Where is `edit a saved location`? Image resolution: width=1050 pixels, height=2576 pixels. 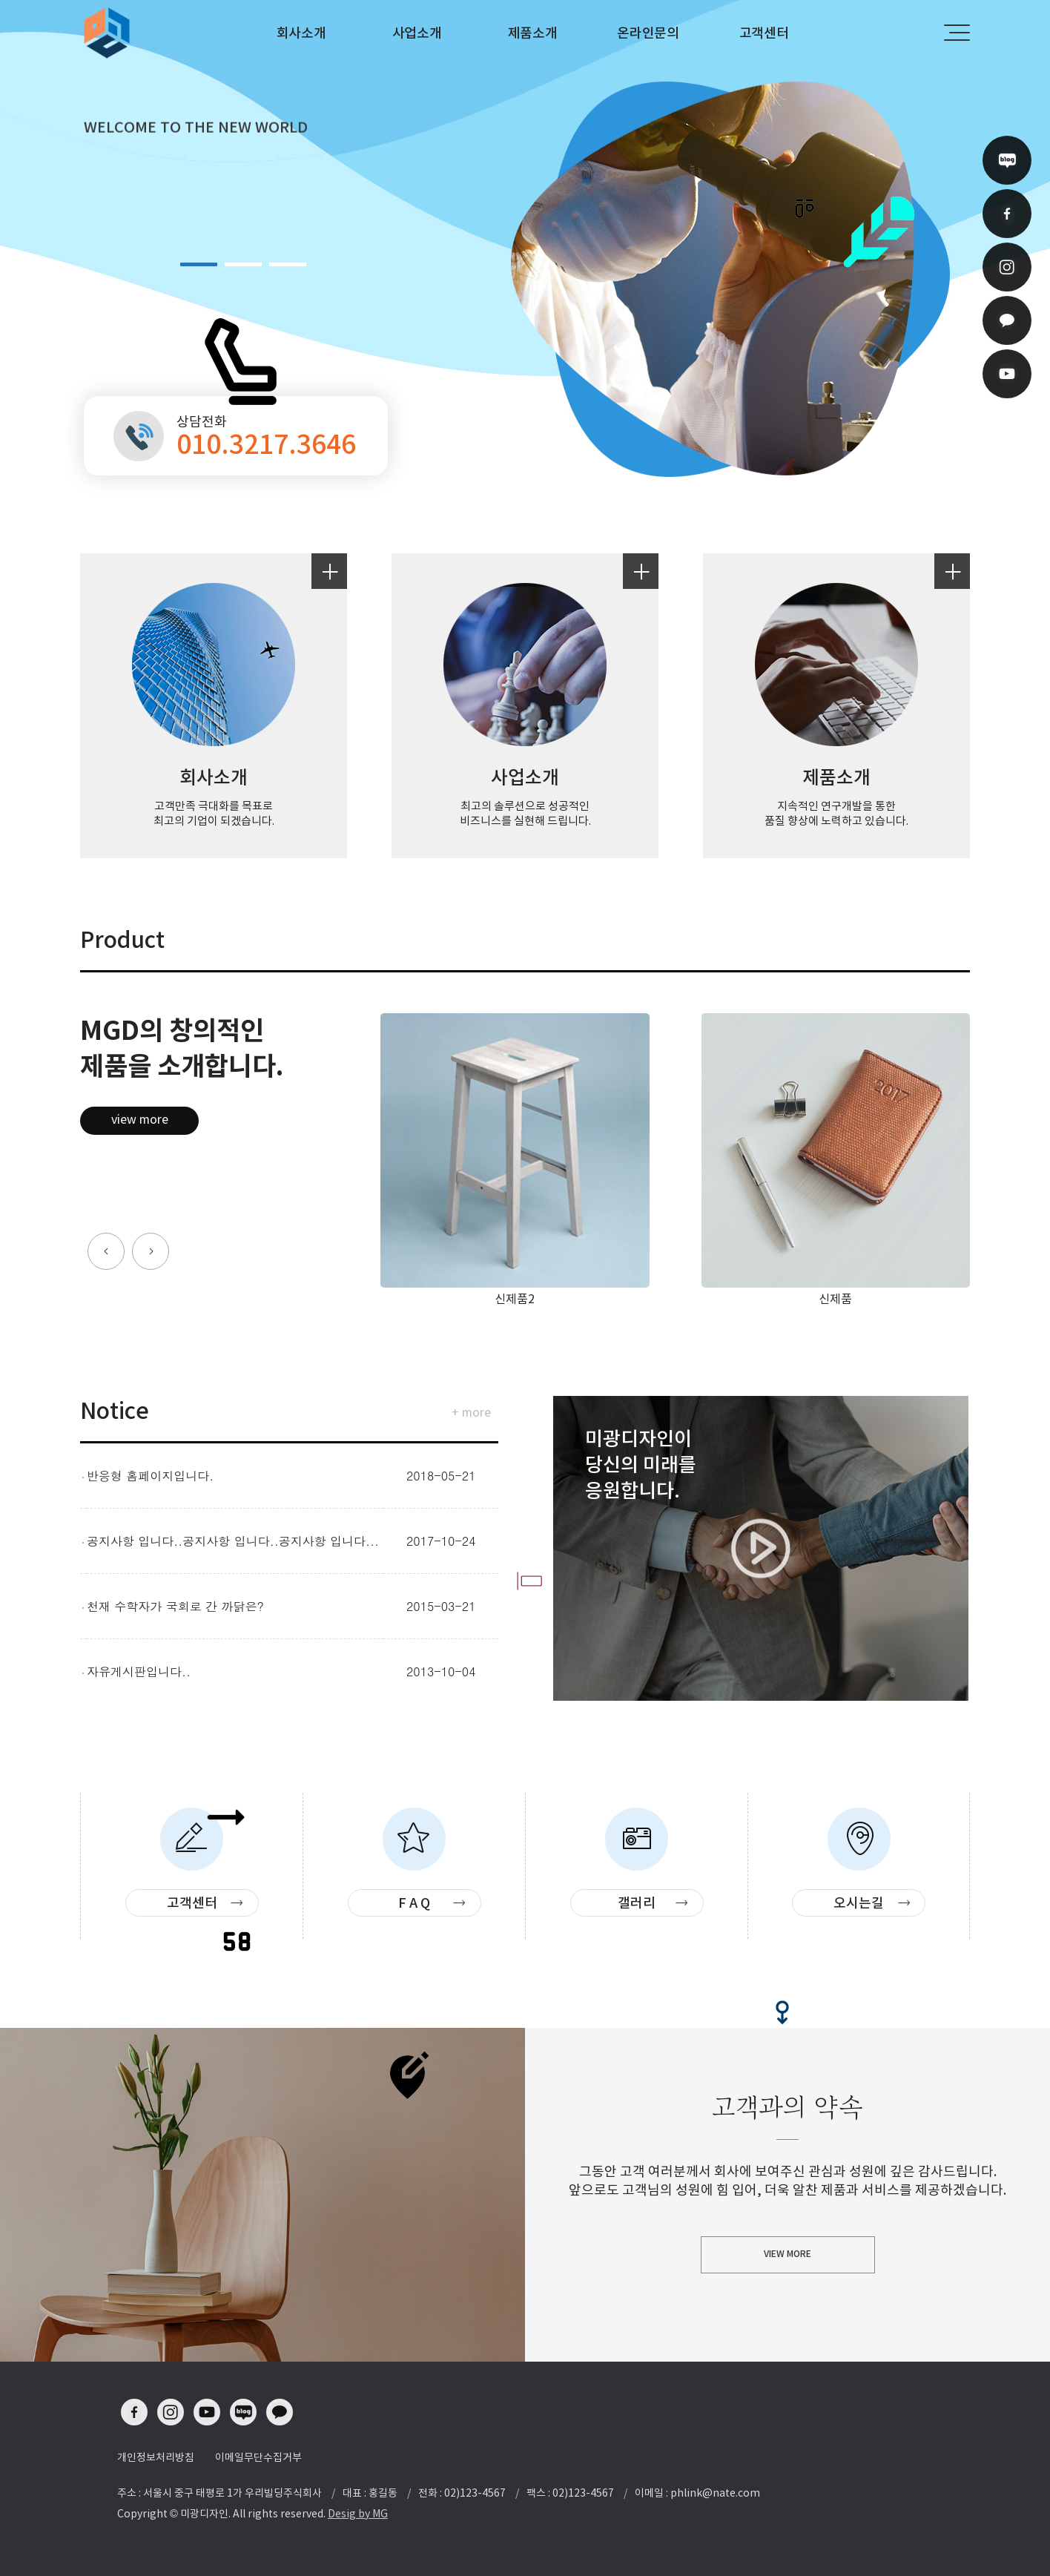
edit a saved location is located at coordinates (407, 2077).